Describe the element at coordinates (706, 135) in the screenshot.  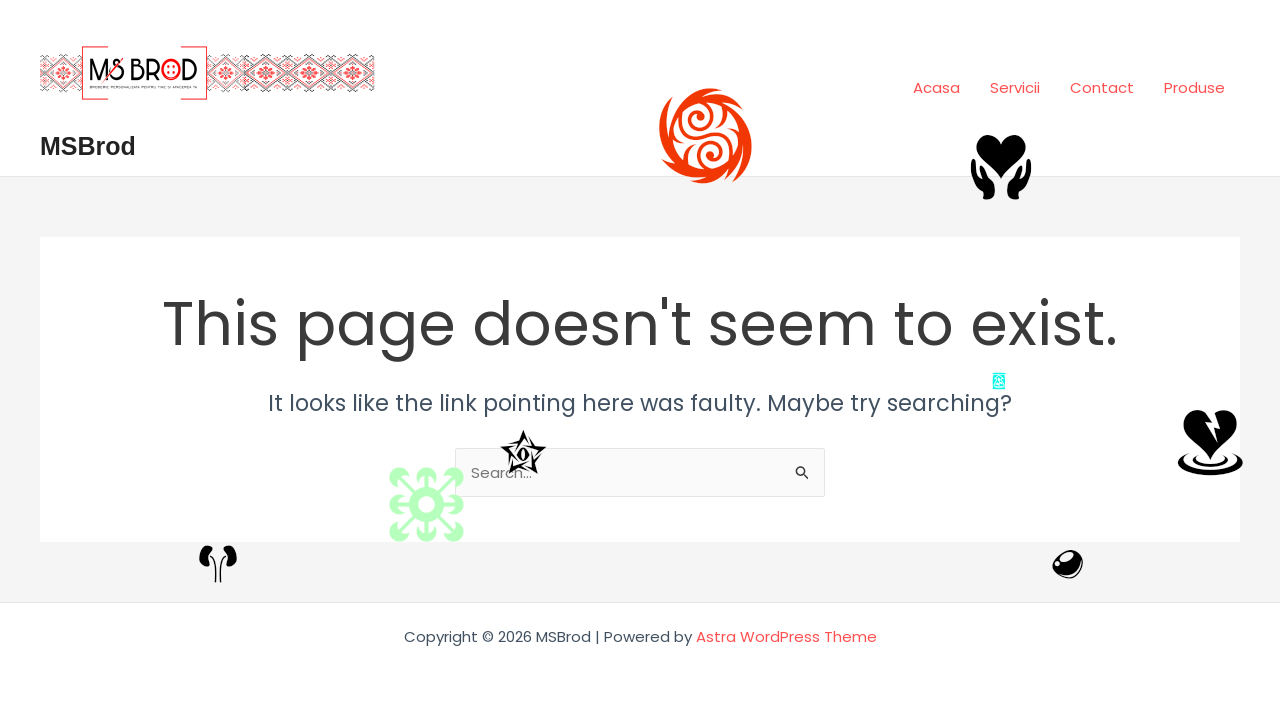
I see `activate typhoon or wind-based ability` at that location.